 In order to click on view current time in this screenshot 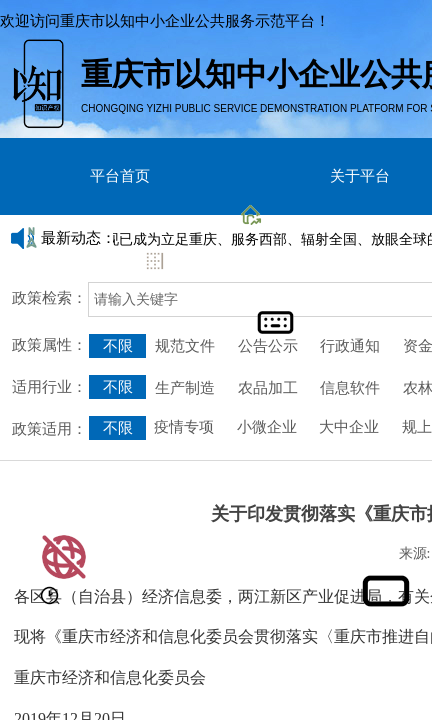, I will do `click(49, 595)`.